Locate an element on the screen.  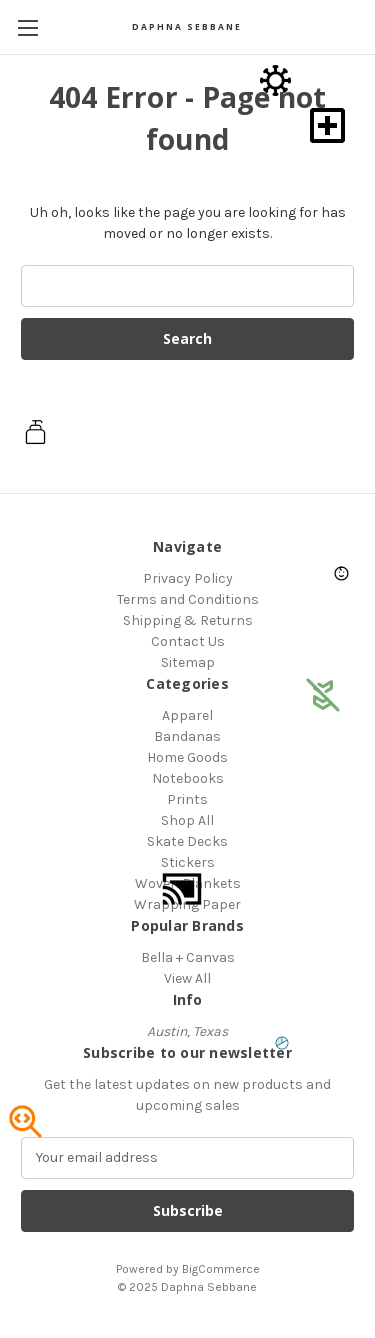
access hand washing or hygiene instructions is located at coordinates (35, 432).